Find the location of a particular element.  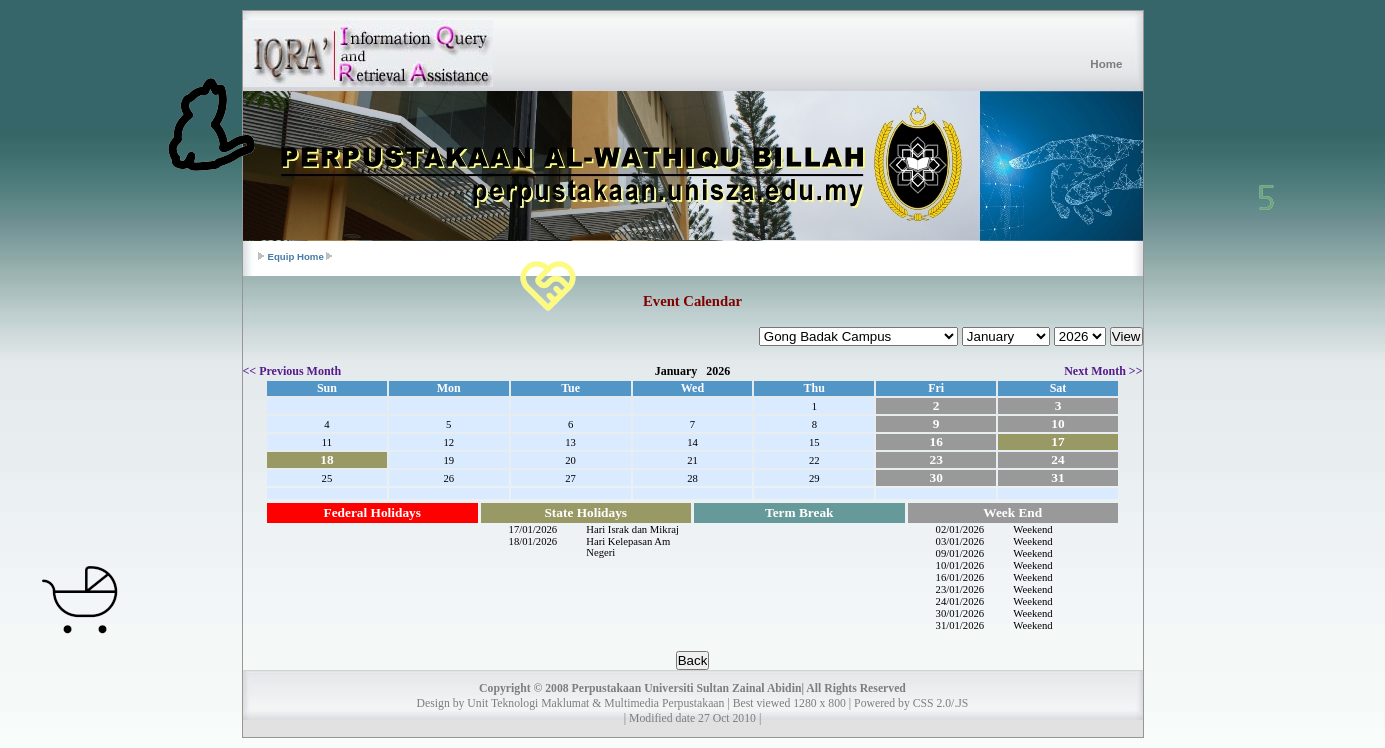

support a charitable cause or donation is located at coordinates (548, 286).